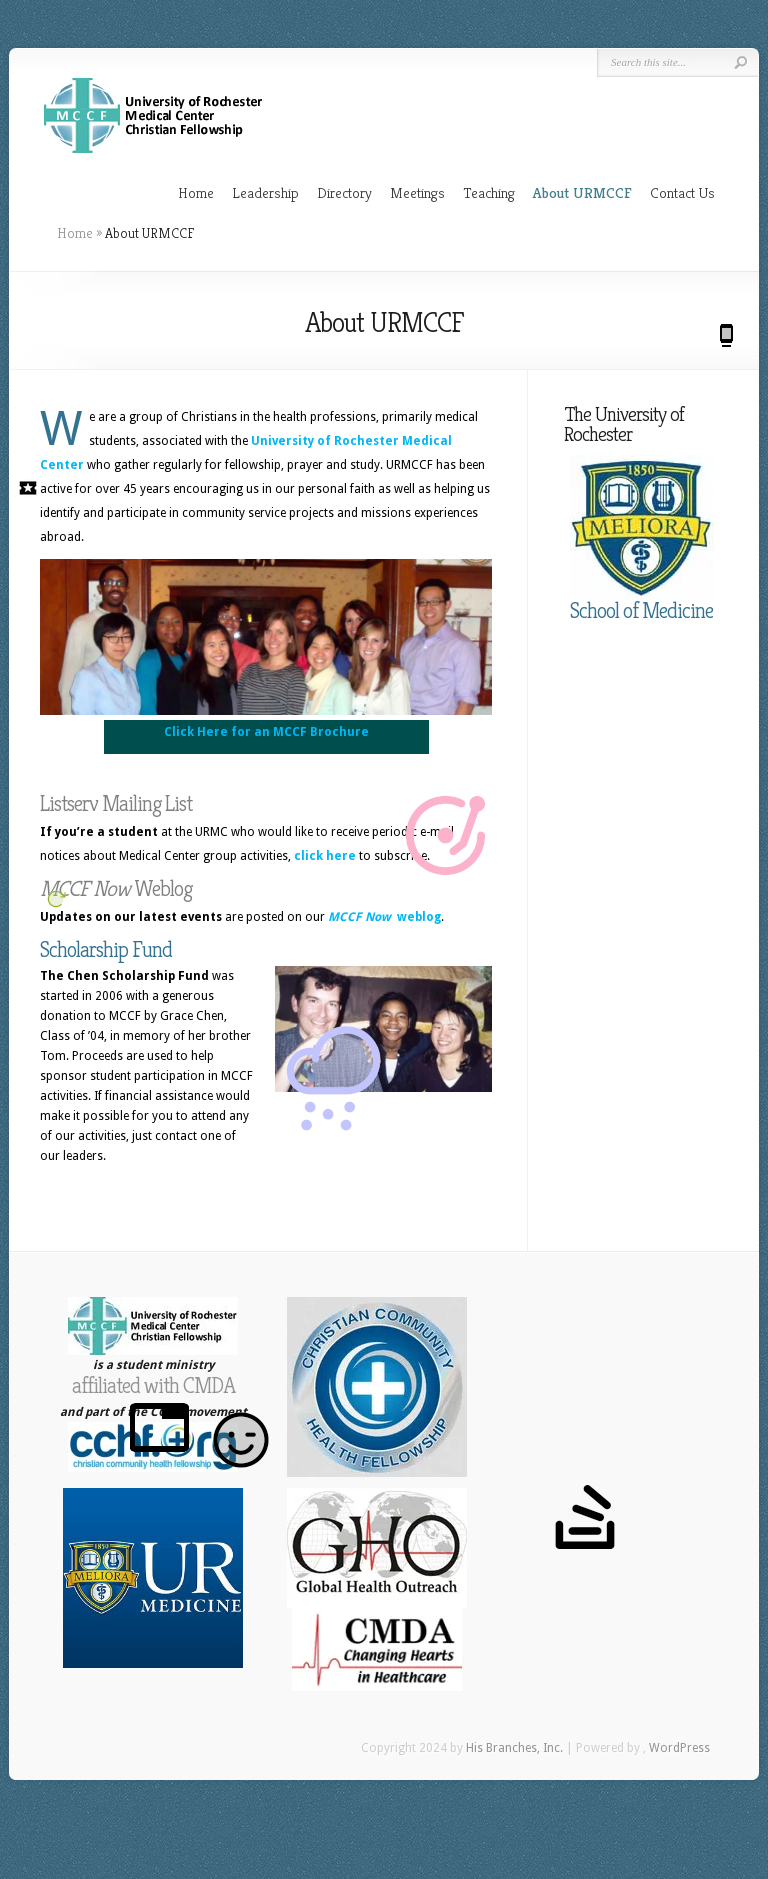 The image size is (768, 1879). Describe the element at coordinates (726, 335) in the screenshot. I see `dock your device to an external station` at that location.